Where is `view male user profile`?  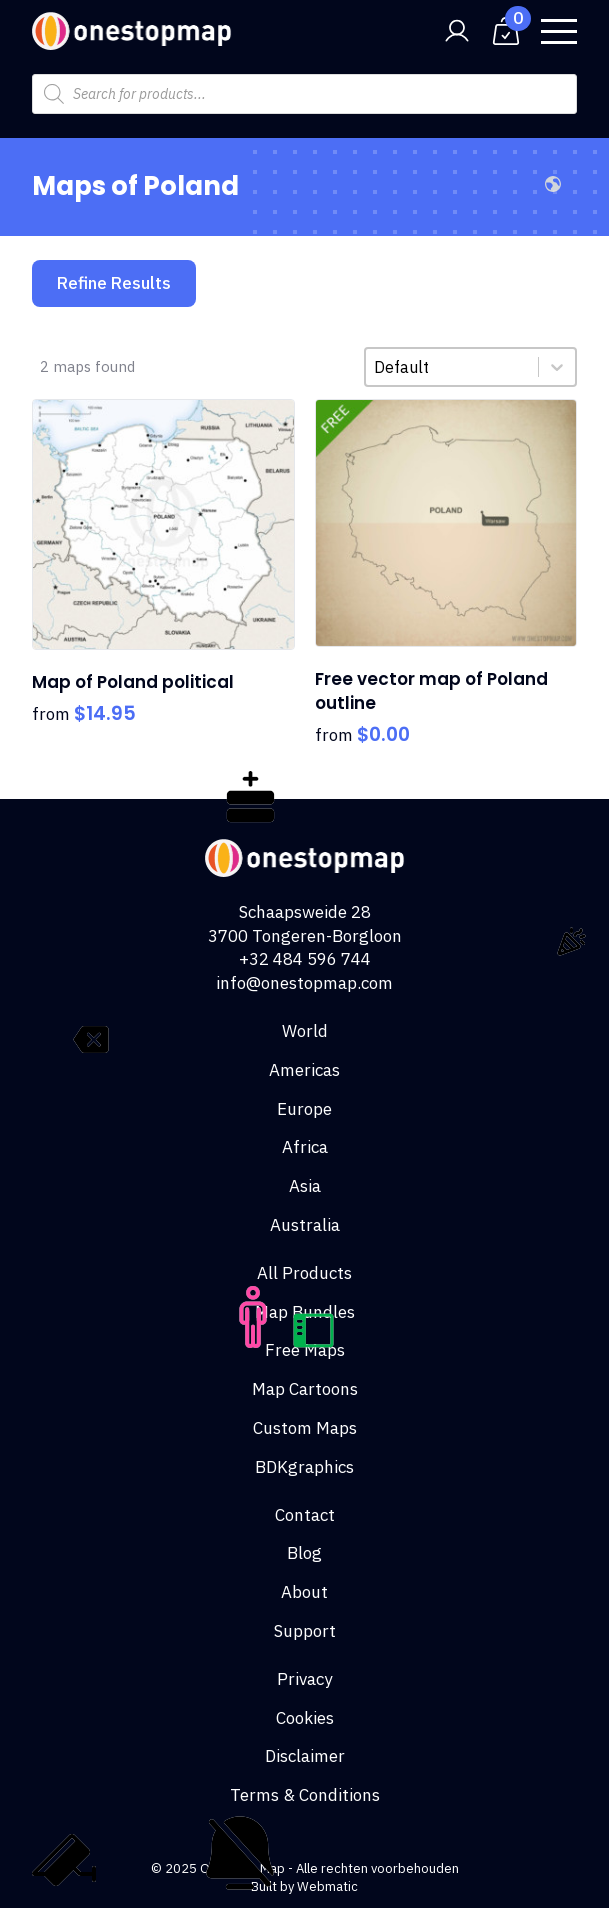 view male user profile is located at coordinates (253, 1317).